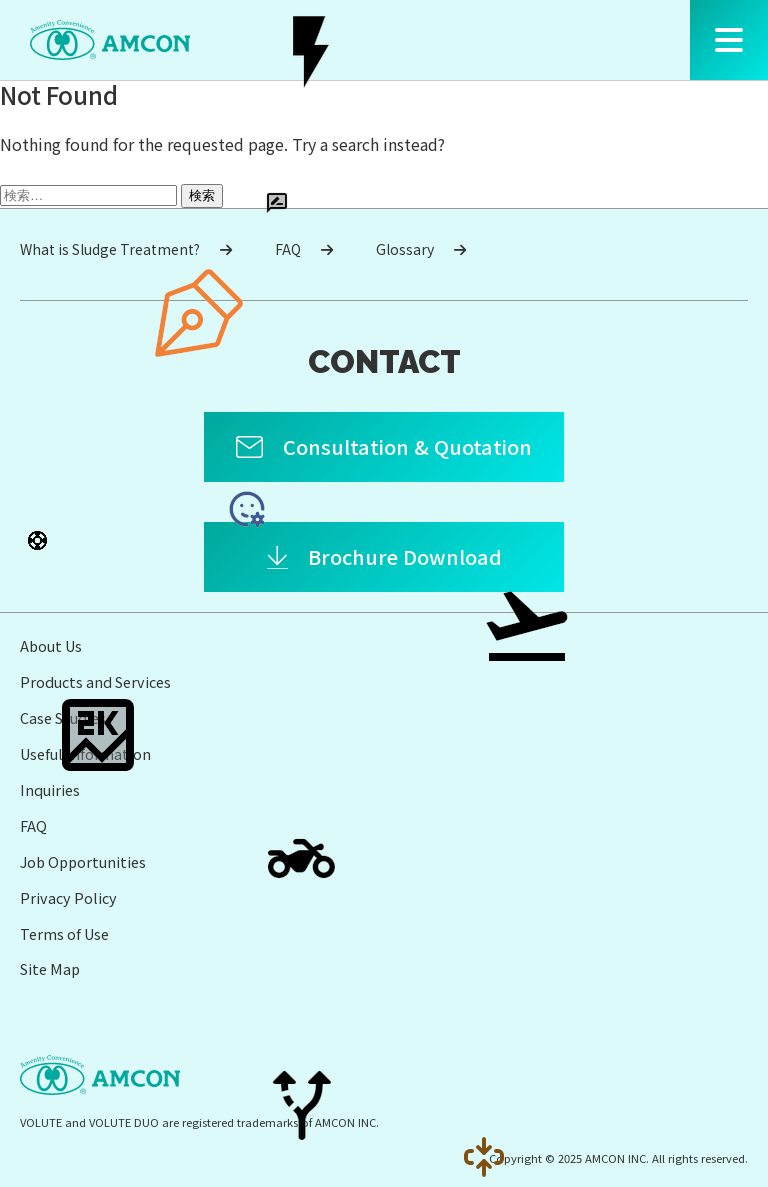 The width and height of the screenshot is (768, 1187). Describe the element at coordinates (98, 735) in the screenshot. I see `view score or rating statistics` at that location.